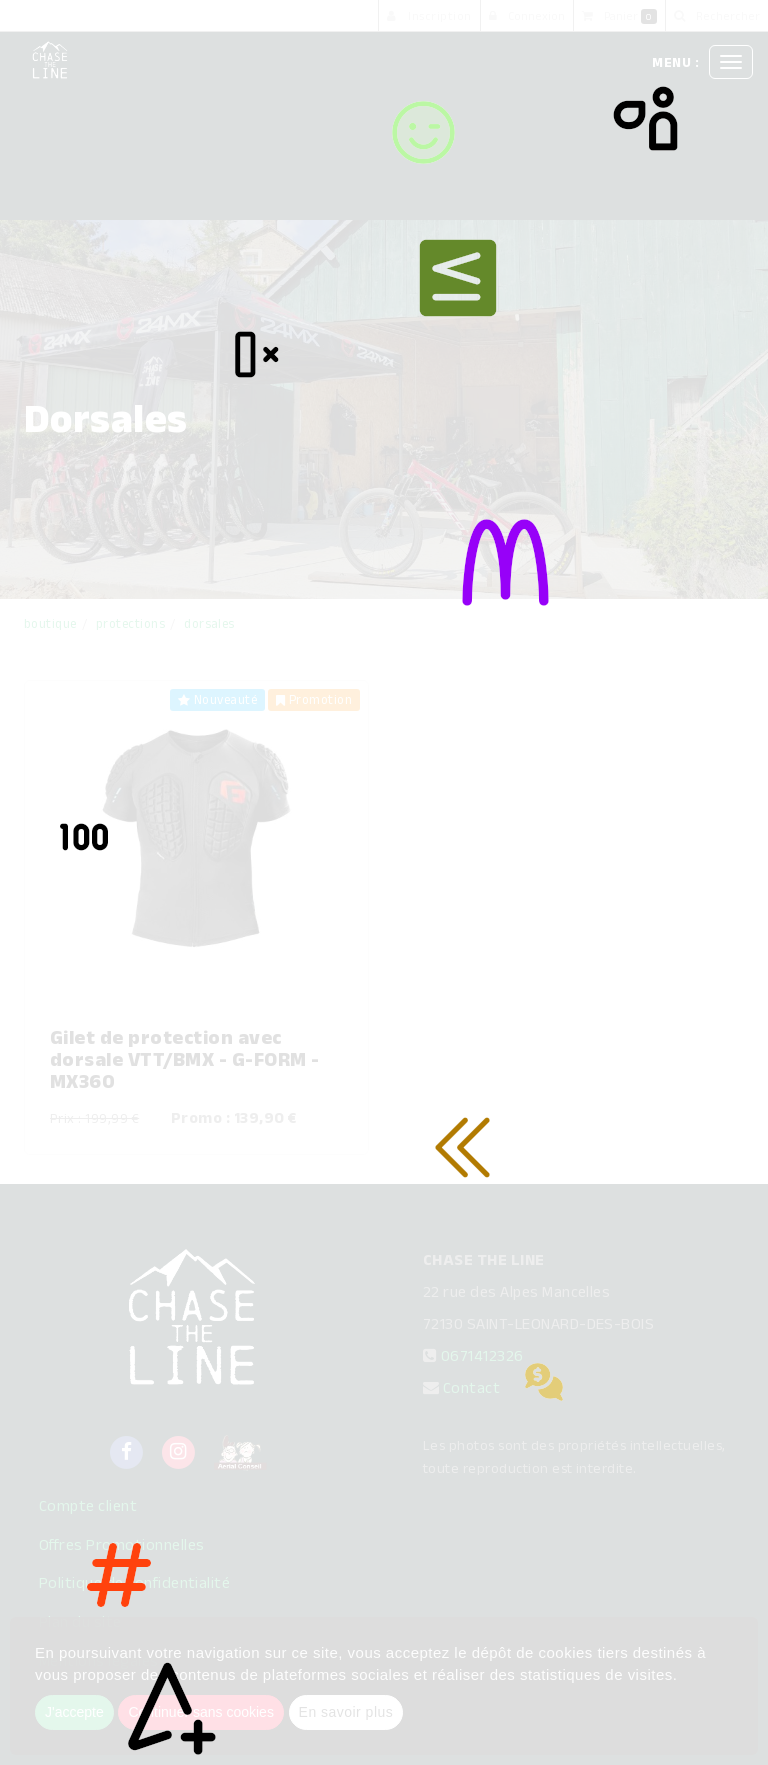  I want to click on open the McDonald's app or website, so click(505, 562).